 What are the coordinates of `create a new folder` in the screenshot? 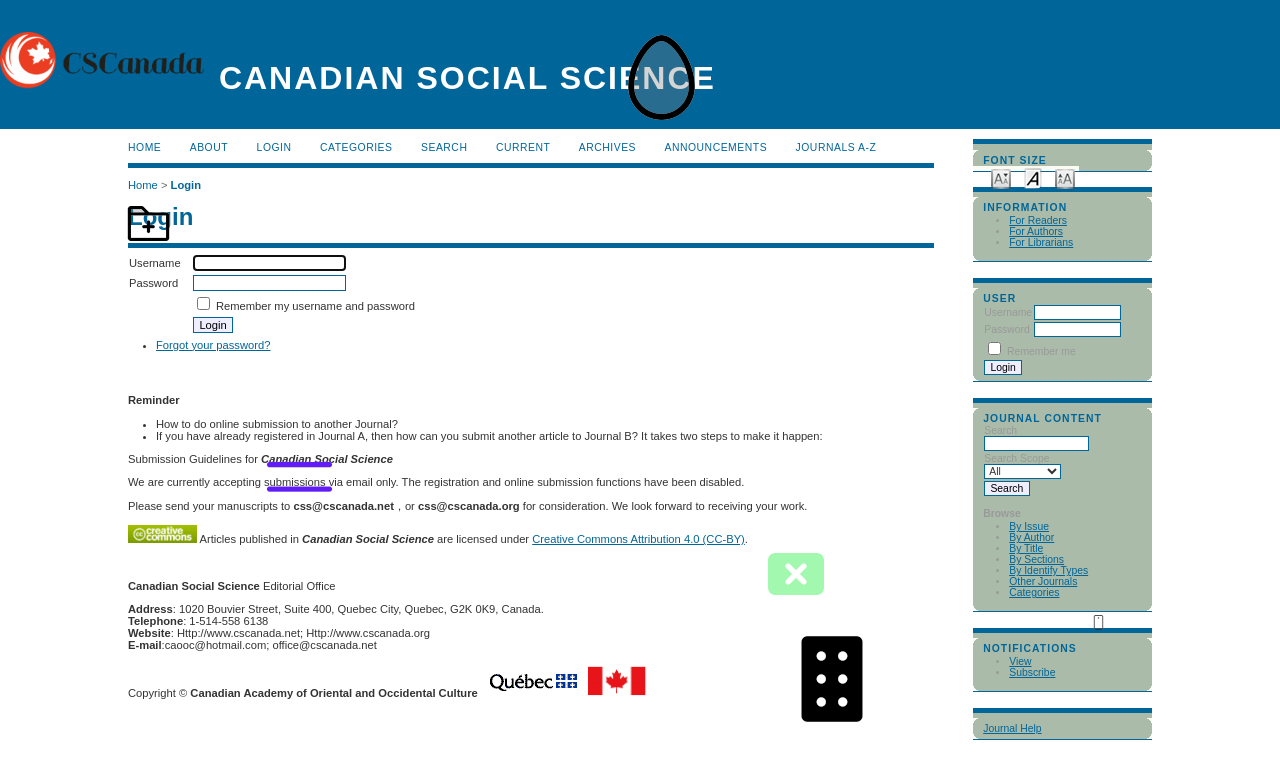 It's located at (148, 223).